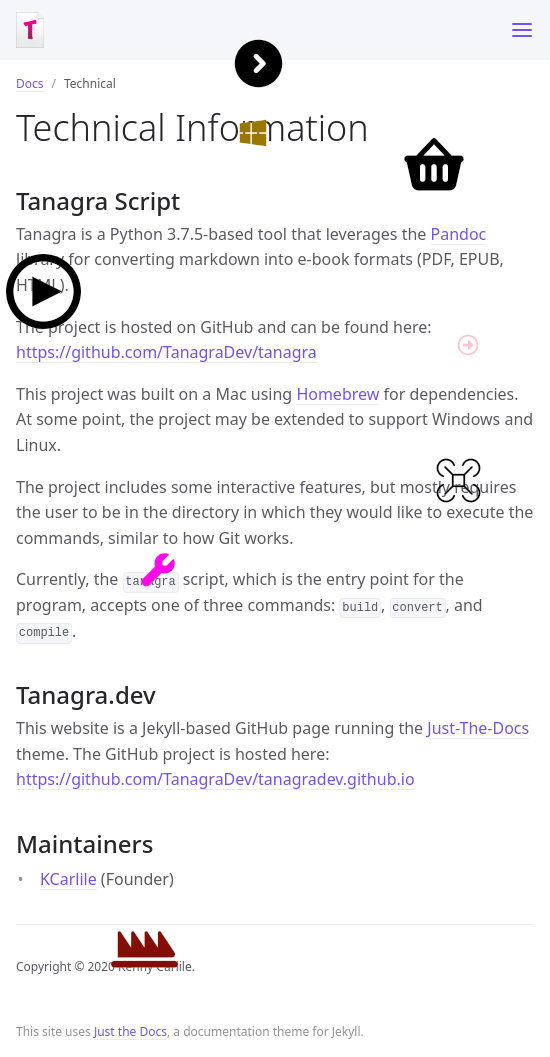  What do you see at coordinates (458, 480) in the screenshot?
I see `access drone controls` at bounding box center [458, 480].